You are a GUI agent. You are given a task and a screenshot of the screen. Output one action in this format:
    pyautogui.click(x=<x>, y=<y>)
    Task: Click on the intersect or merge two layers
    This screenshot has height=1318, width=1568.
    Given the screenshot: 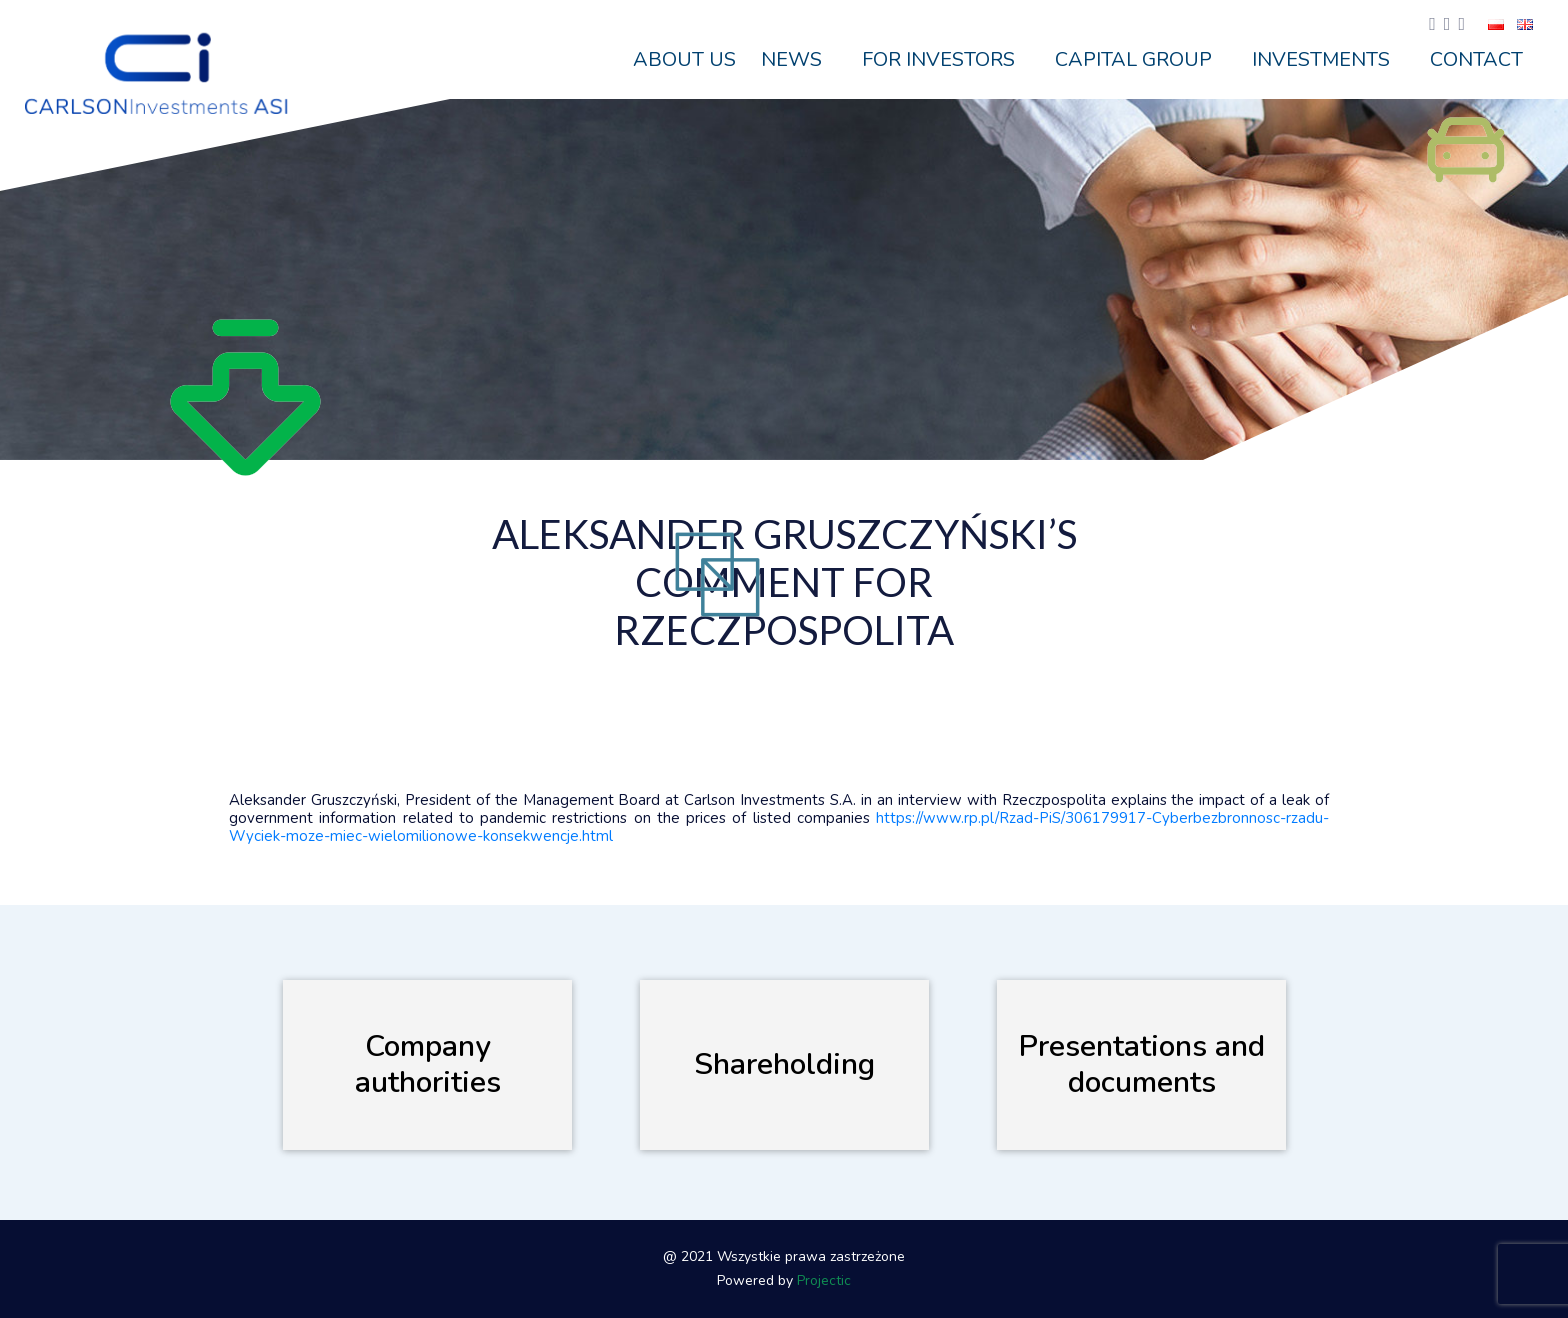 What is the action you would take?
    pyautogui.click(x=717, y=574)
    